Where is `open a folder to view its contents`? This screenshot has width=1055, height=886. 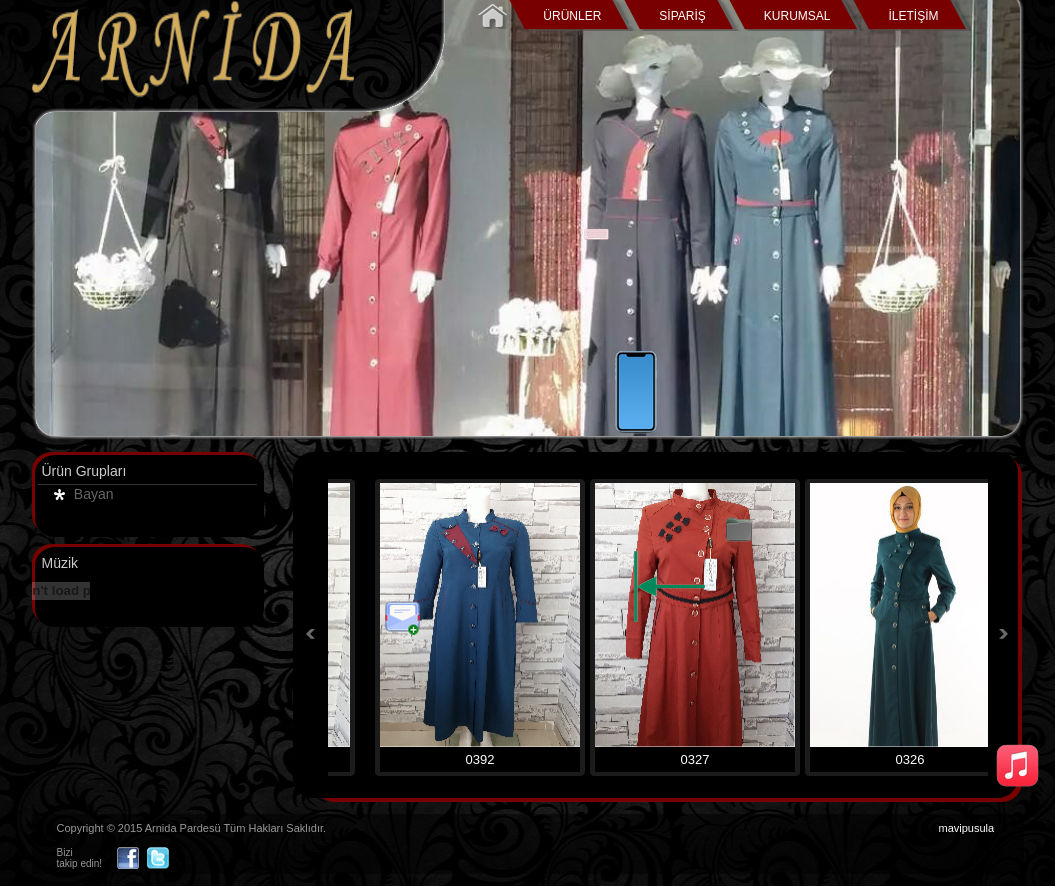 open a folder to view its contents is located at coordinates (739, 529).